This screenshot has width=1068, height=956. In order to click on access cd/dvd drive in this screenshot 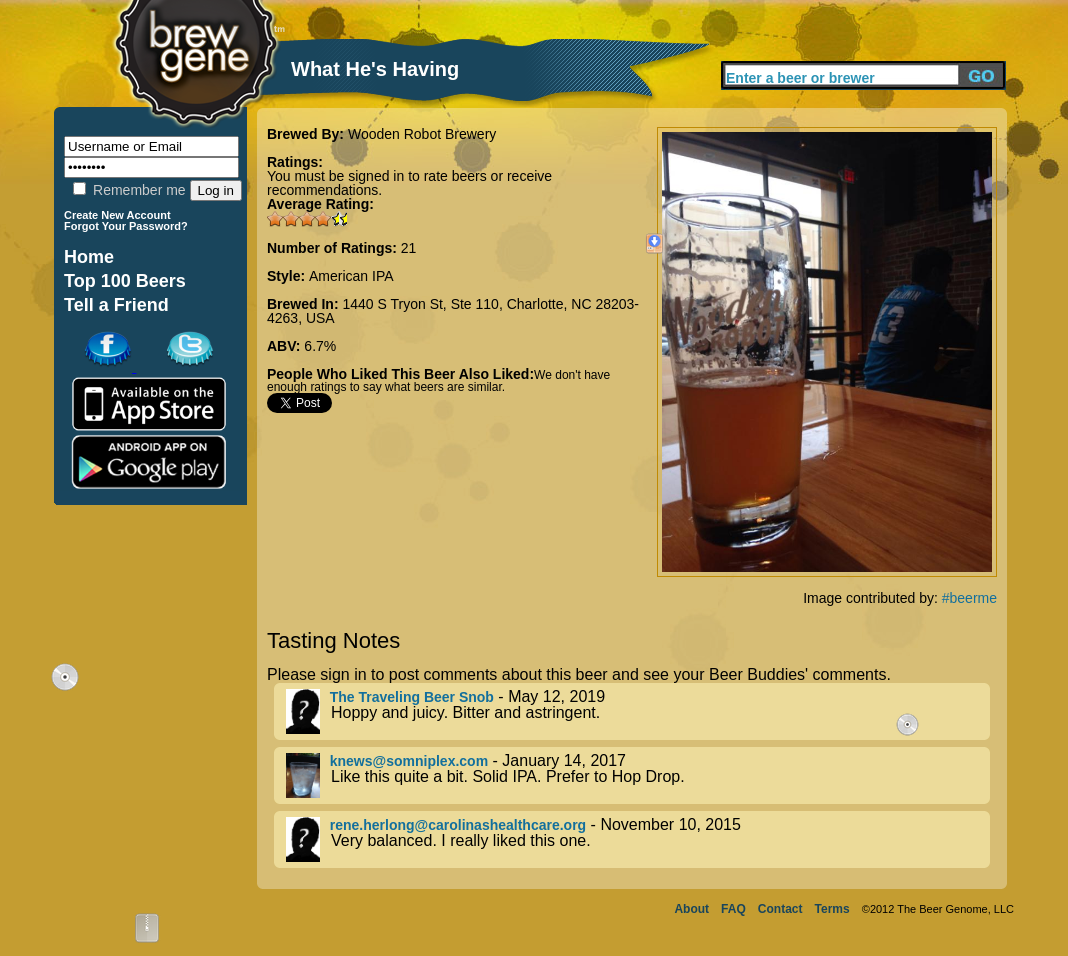, I will do `click(65, 677)`.